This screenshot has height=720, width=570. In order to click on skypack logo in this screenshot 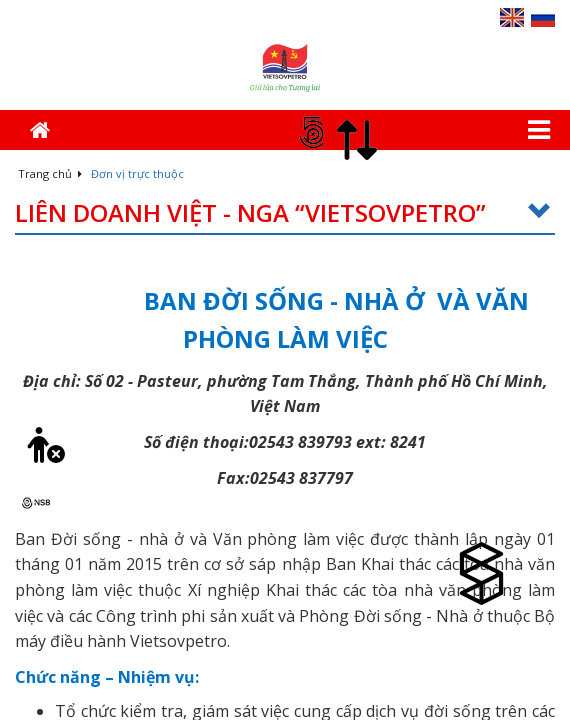, I will do `click(481, 573)`.